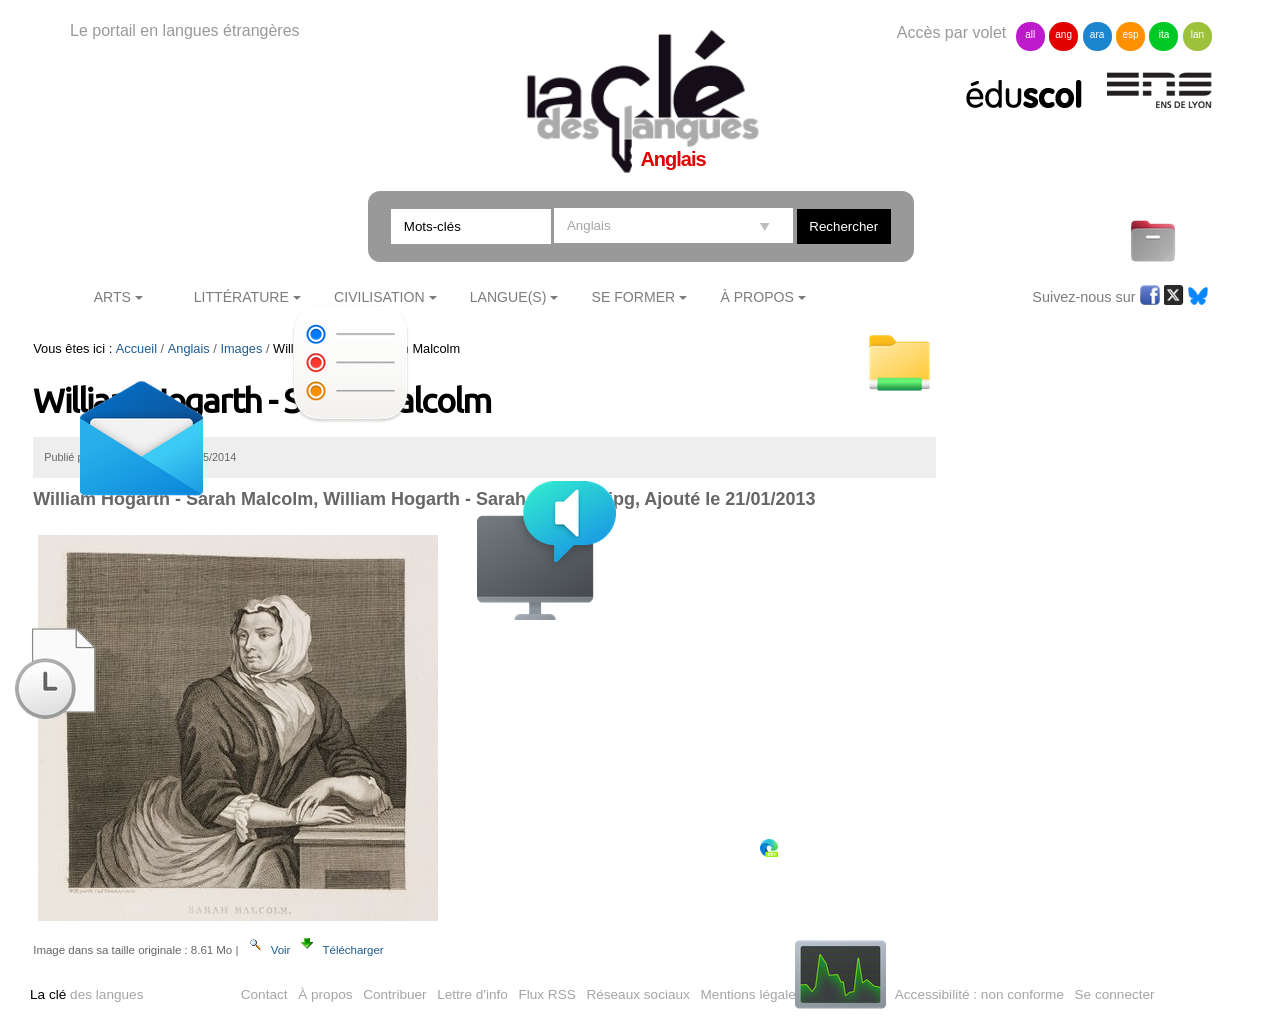 Image resolution: width=1282 pixels, height=1029 pixels. Describe the element at coordinates (899, 360) in the screenshot. I see `access shared network folder` at that location.